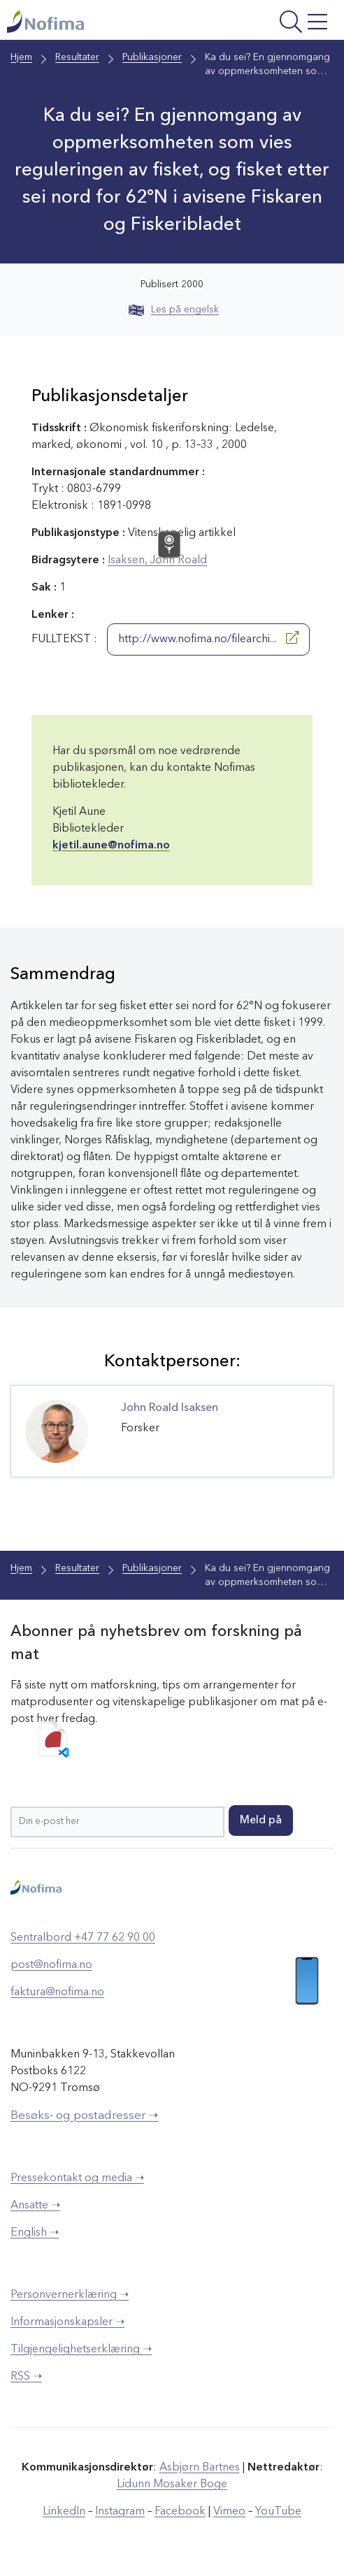 The height and width of the screenshot is (2576, 344). I want to click on open a ruby file in visual studio code, so click(53, 1739).